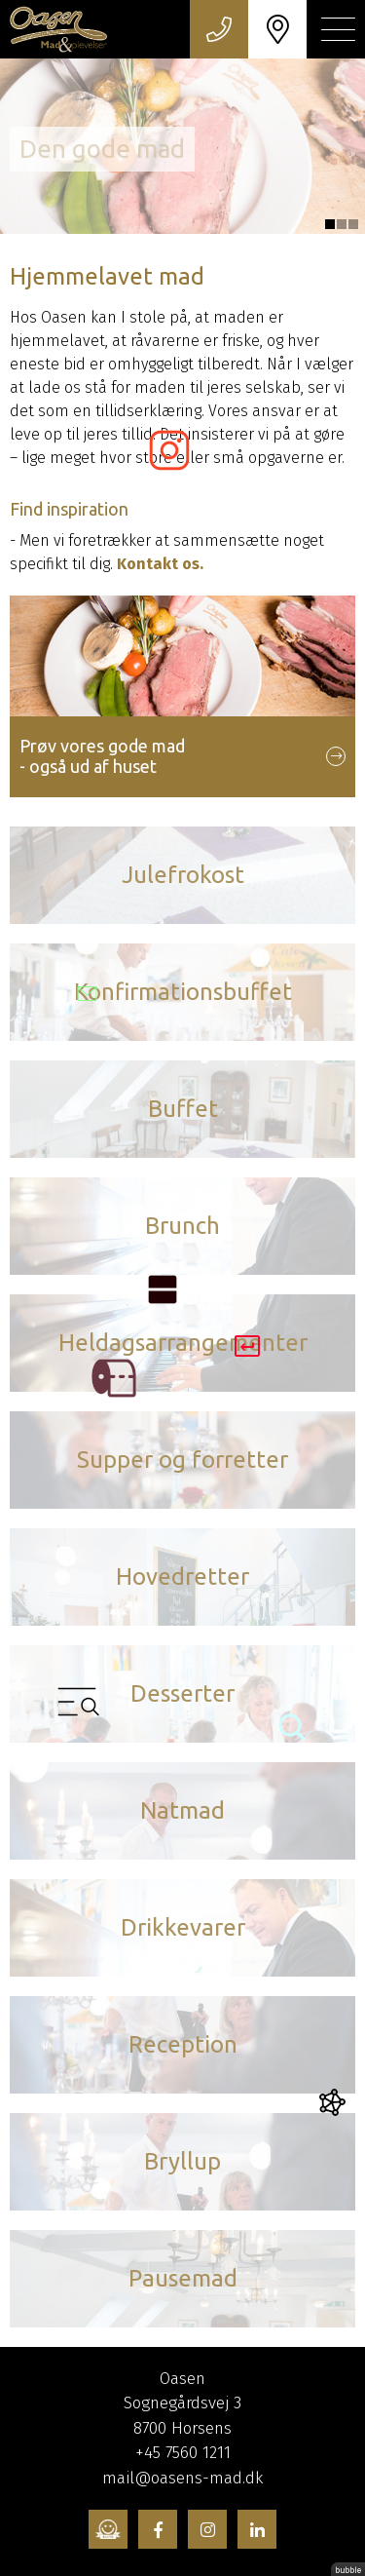  I want to click on bathroom or restroom location indicator, so click(114, 1378).